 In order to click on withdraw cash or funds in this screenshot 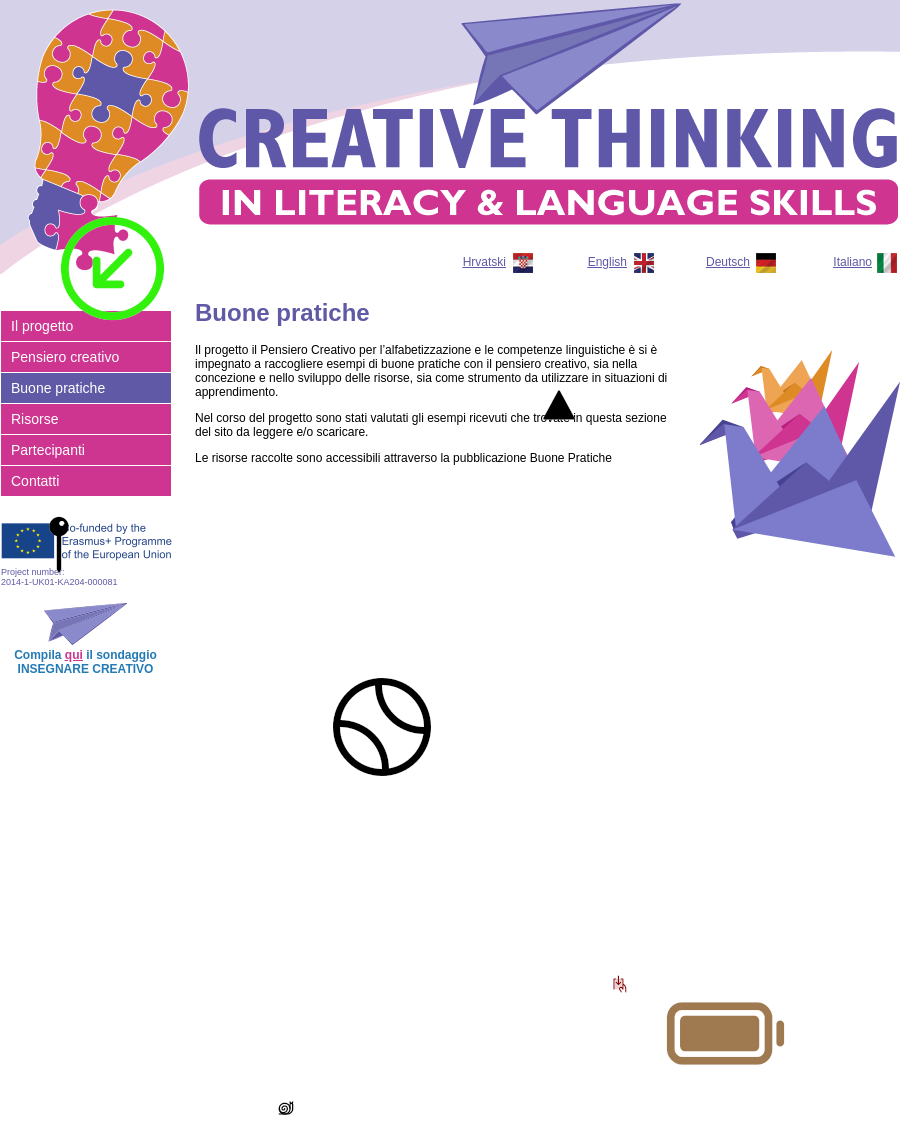, I will do `click(619, 984)`.